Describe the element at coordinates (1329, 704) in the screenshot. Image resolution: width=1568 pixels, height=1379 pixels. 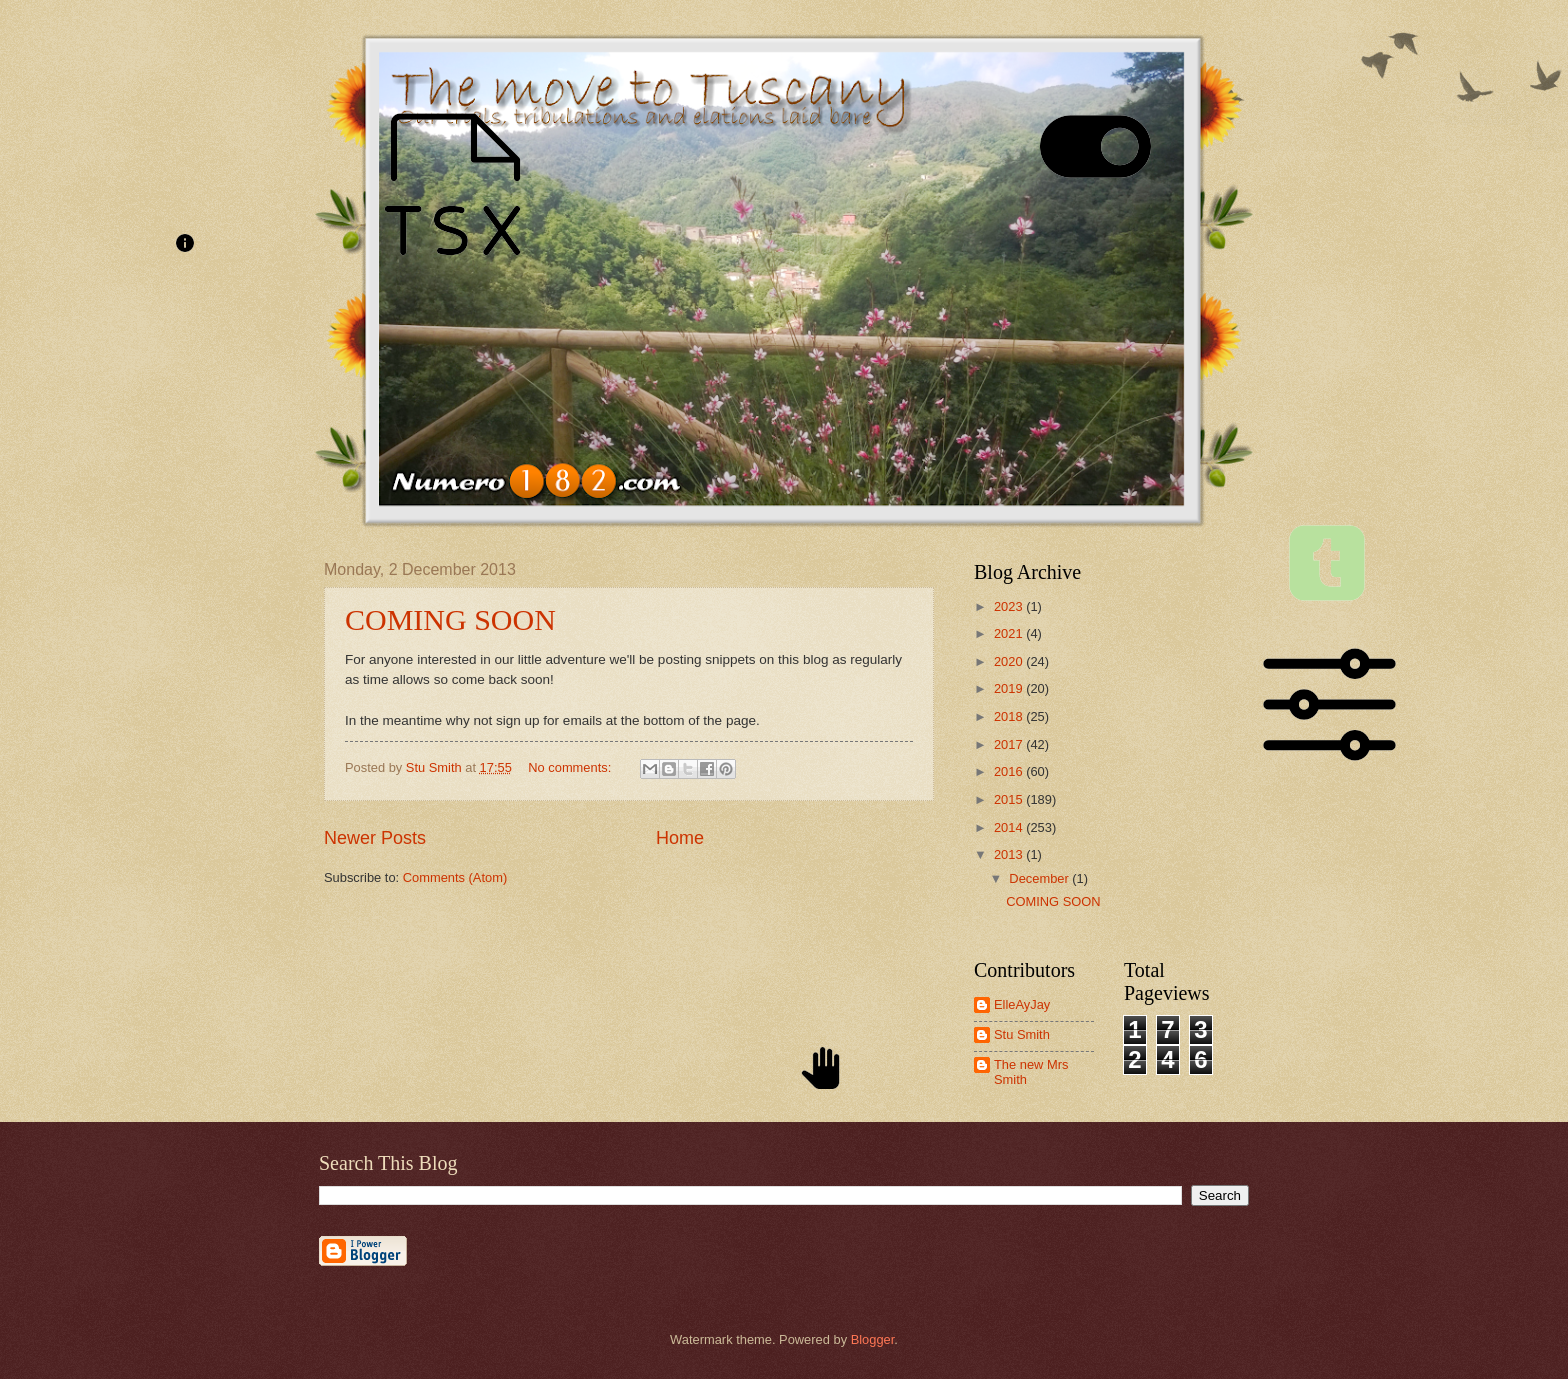
I see `access settings or preferences` at that location.